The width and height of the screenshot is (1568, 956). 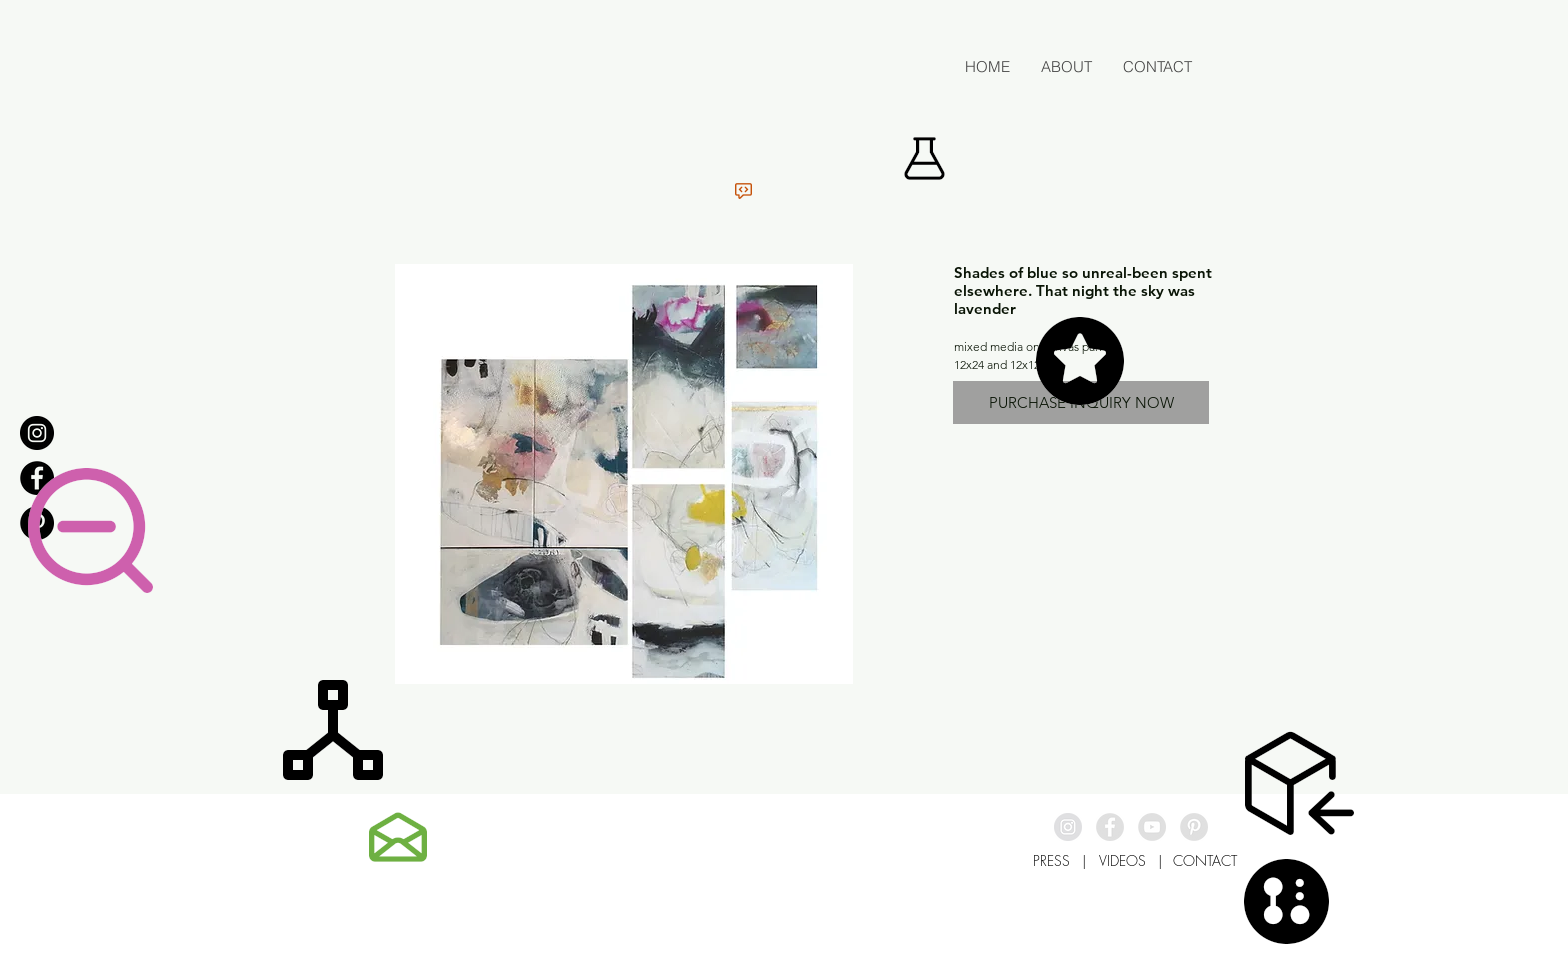 I want to click on star or favorite an item in your feed, so click(x=1080, y=361).